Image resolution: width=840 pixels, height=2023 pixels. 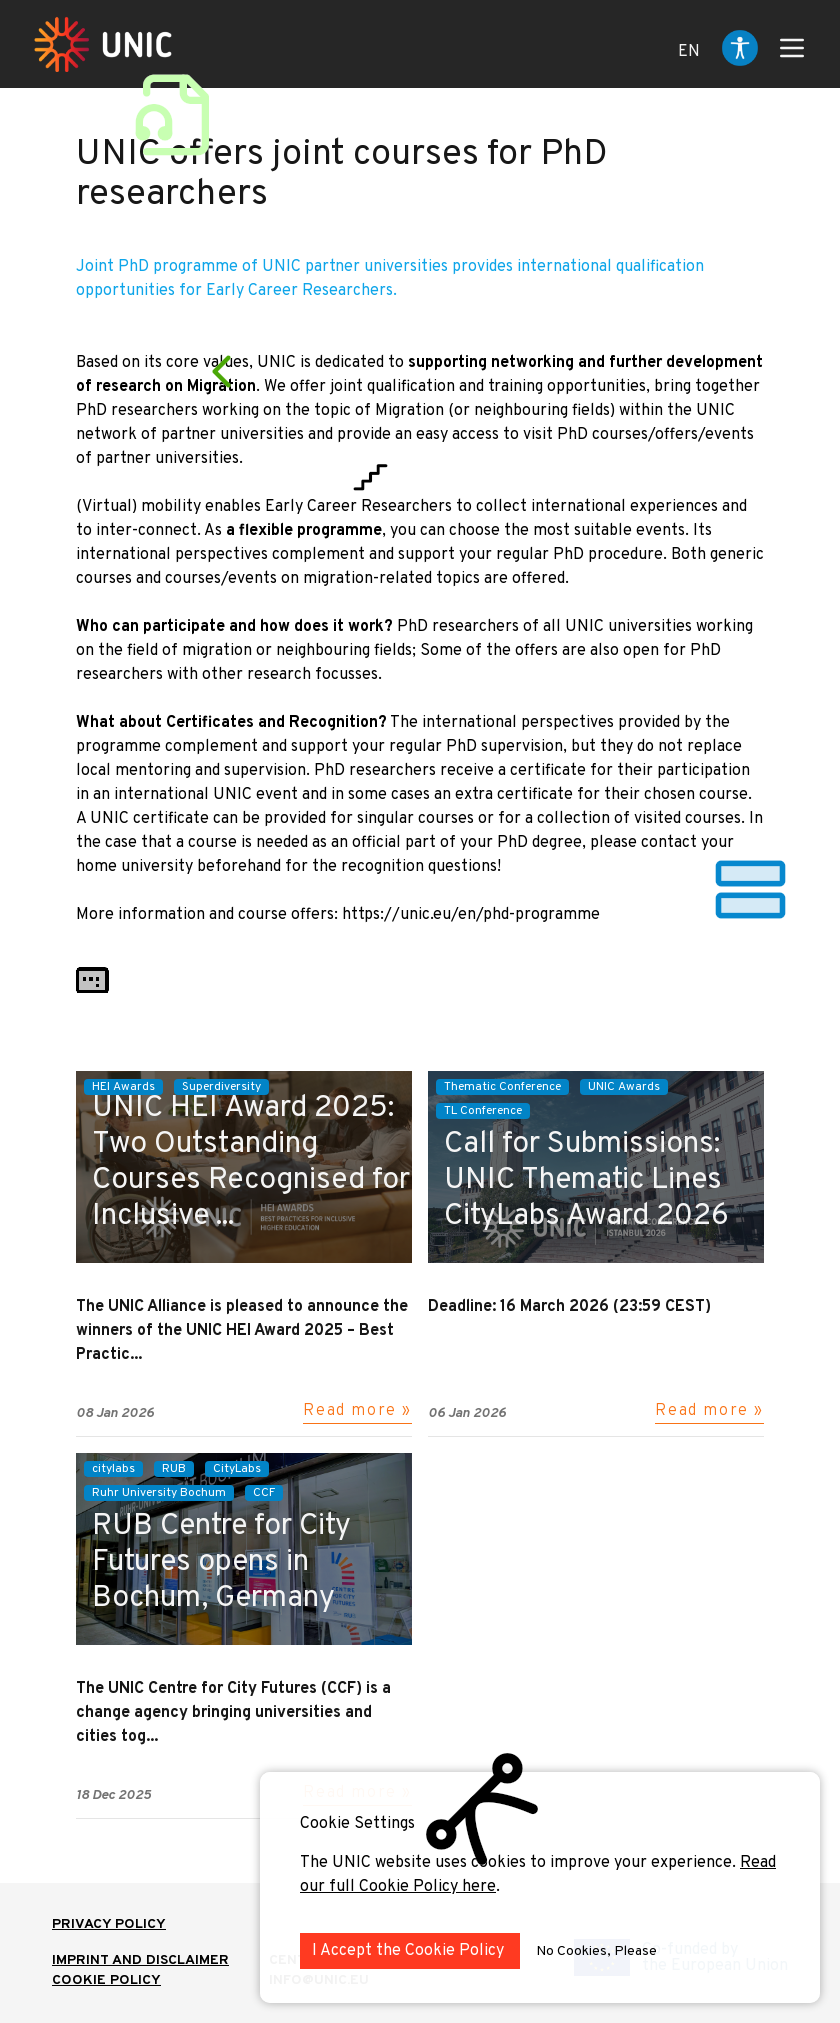 I want to click on switch to row layout view, so click(x=750, y=889).